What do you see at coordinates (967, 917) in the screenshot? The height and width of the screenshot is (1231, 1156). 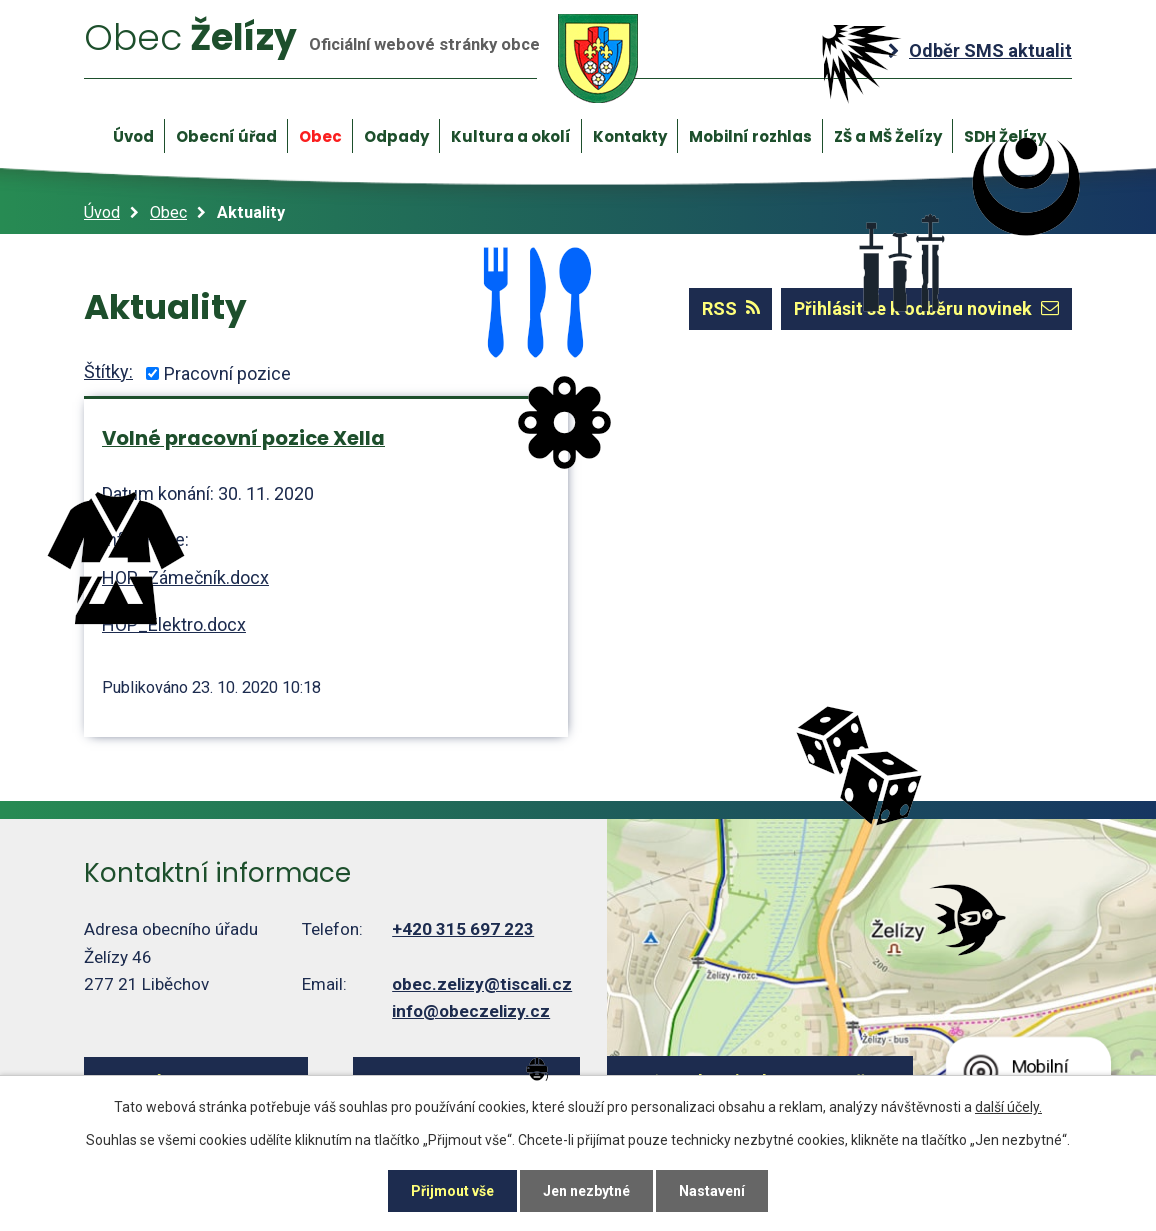 I see `tropical fish icon for aquarium or marine-themed games` at bounding box center [967, 917].